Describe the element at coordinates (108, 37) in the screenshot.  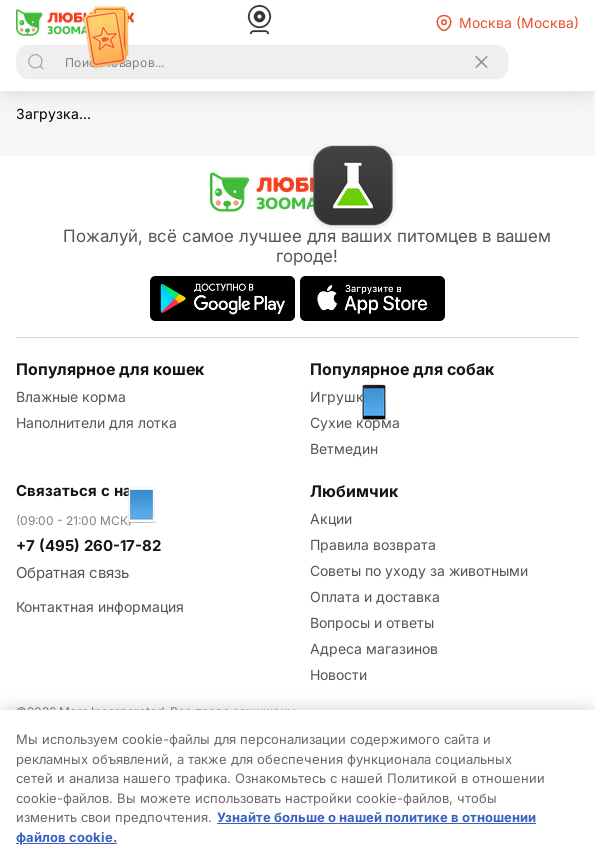
I see `access iMovie theater or shared projects` at that location.